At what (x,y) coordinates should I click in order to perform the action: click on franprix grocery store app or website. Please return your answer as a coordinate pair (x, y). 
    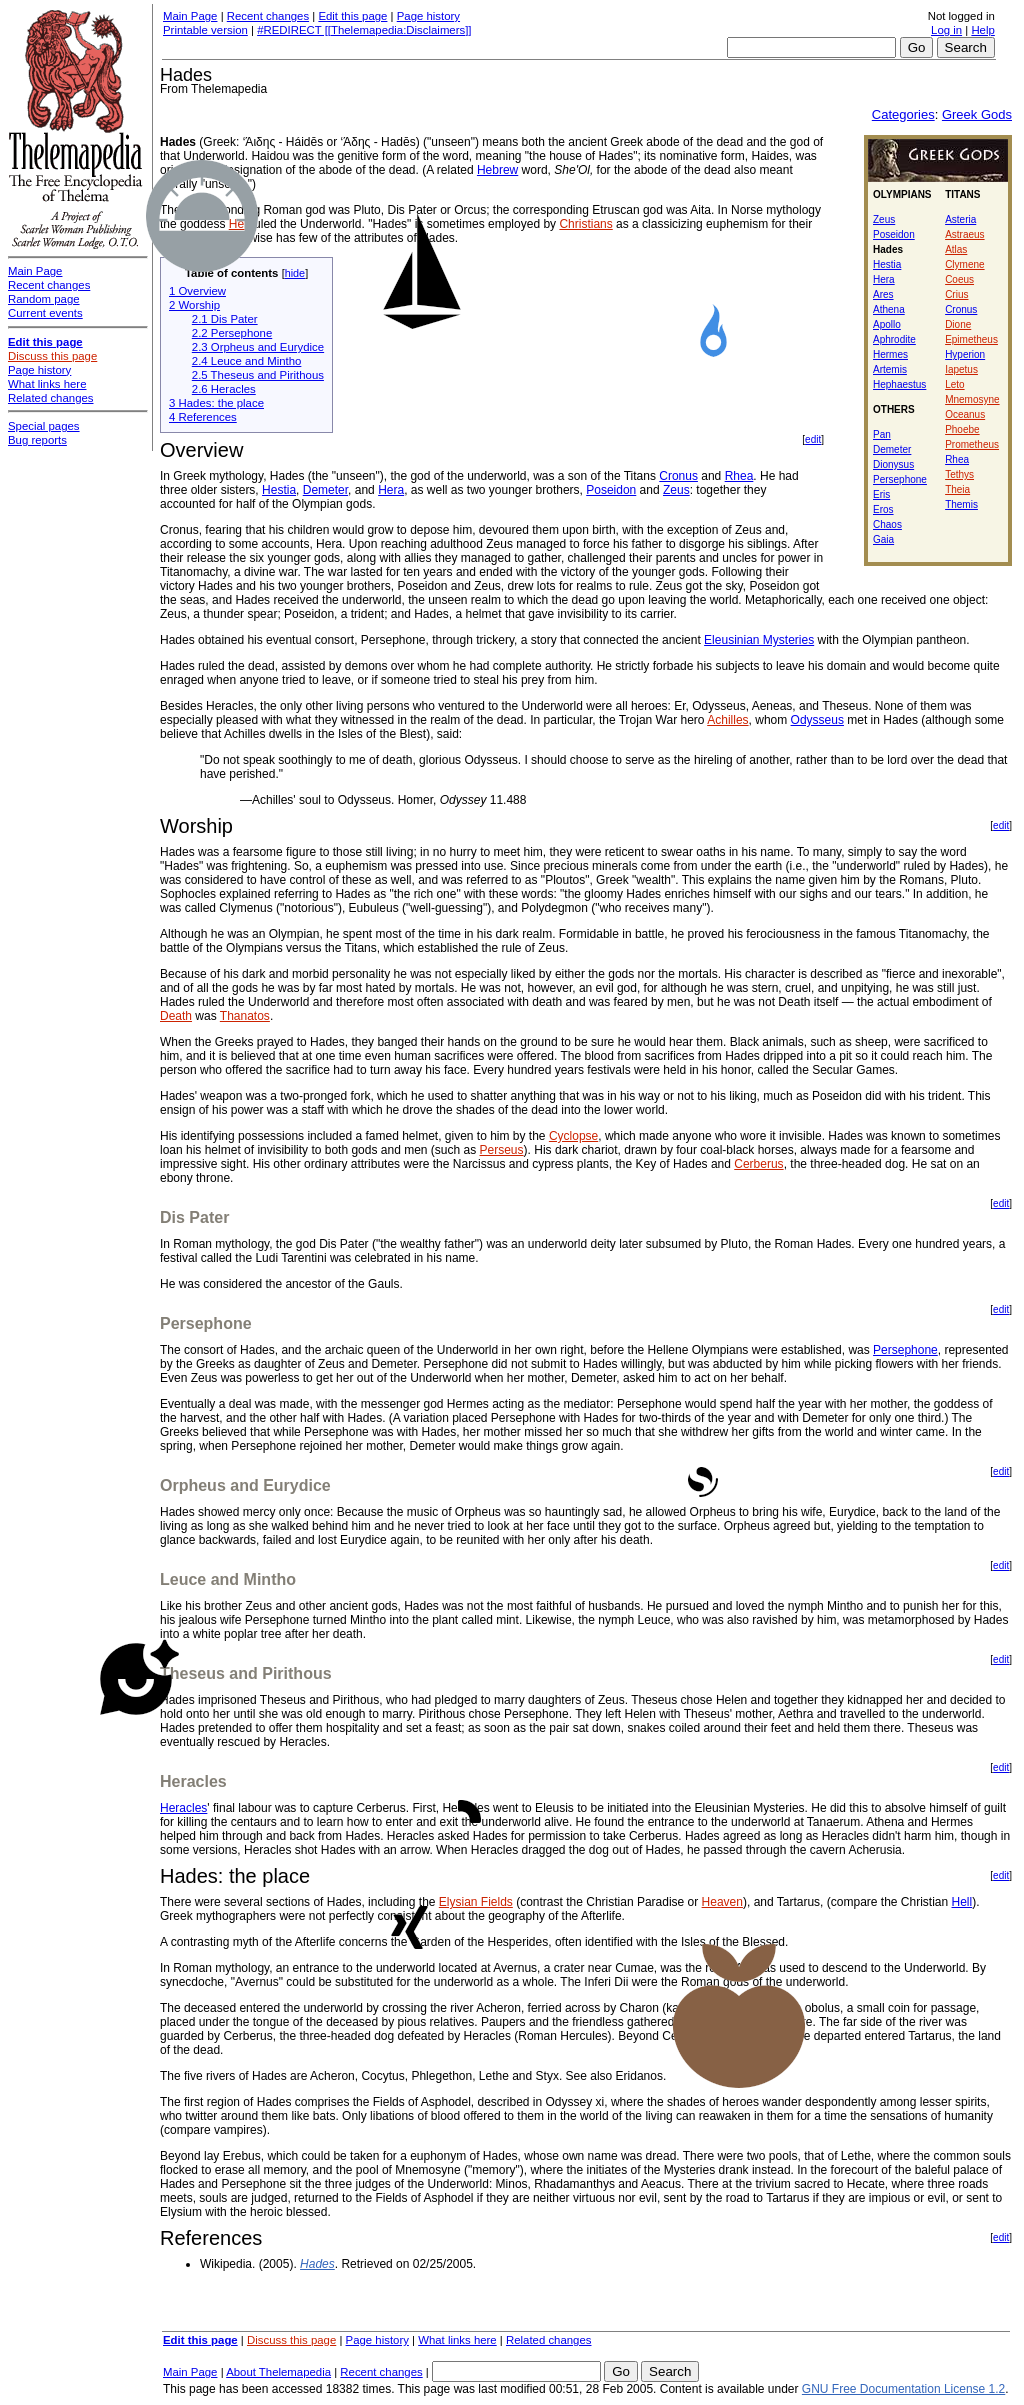
    Looking at the image, I should click on (739, 2016).